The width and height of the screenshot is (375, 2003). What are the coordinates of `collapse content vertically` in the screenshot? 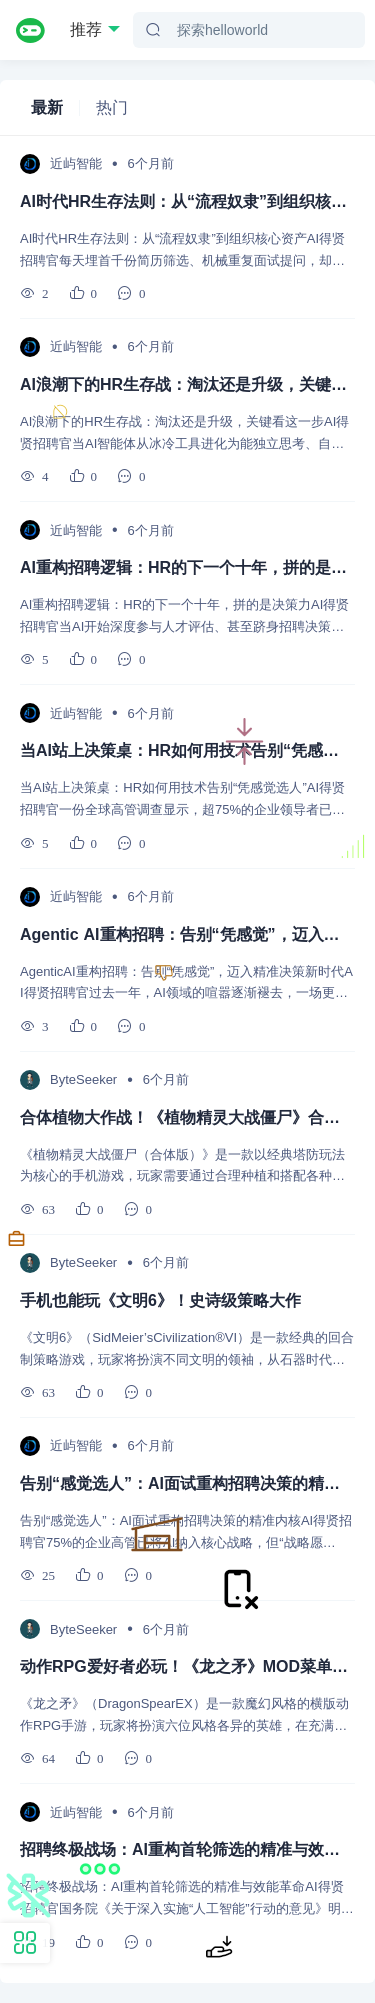 It's located at (244, 741).